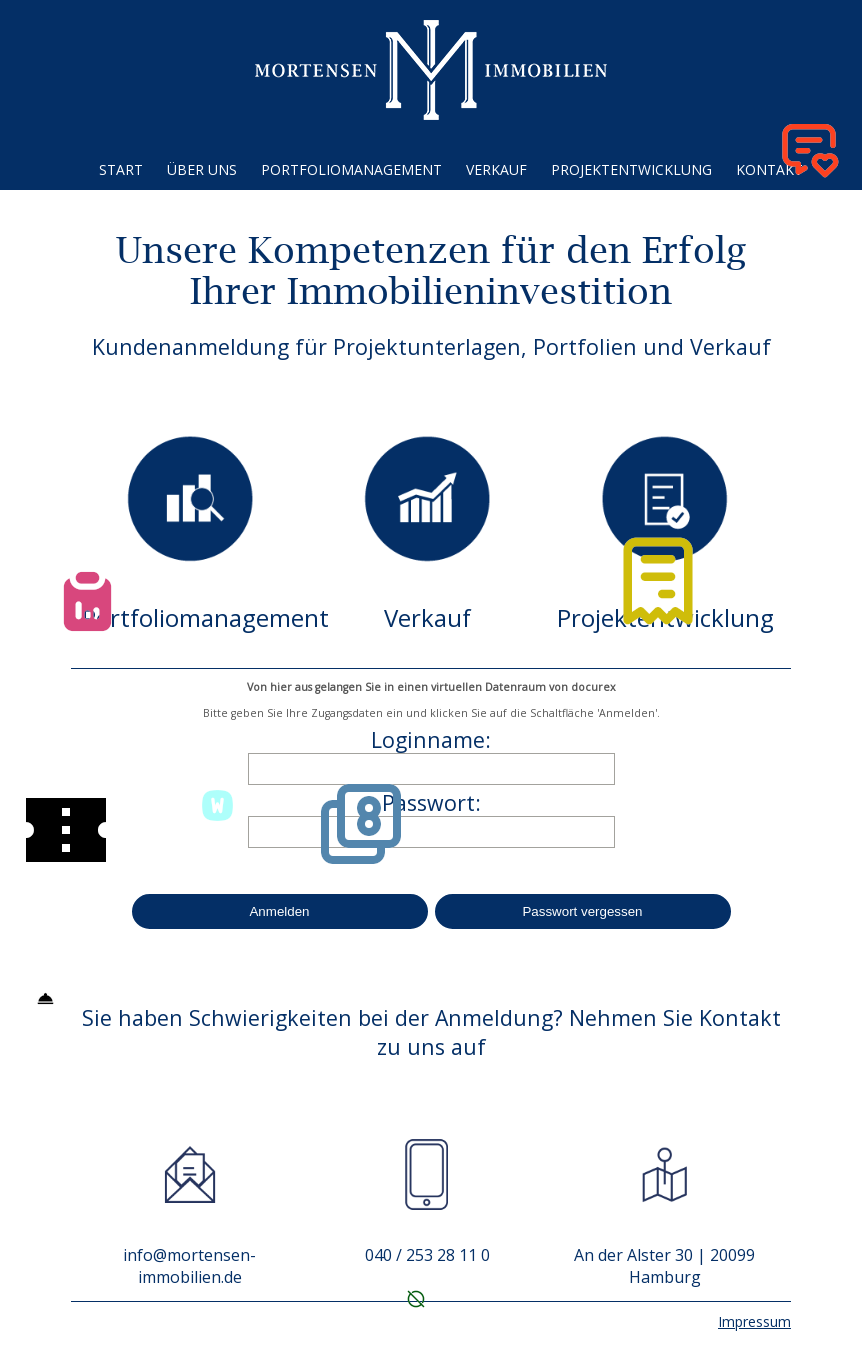  What do you see at coordinates (361, 824) in the screenshot?
I see `view item 8 in a collection` at bounding box center [361, 824].